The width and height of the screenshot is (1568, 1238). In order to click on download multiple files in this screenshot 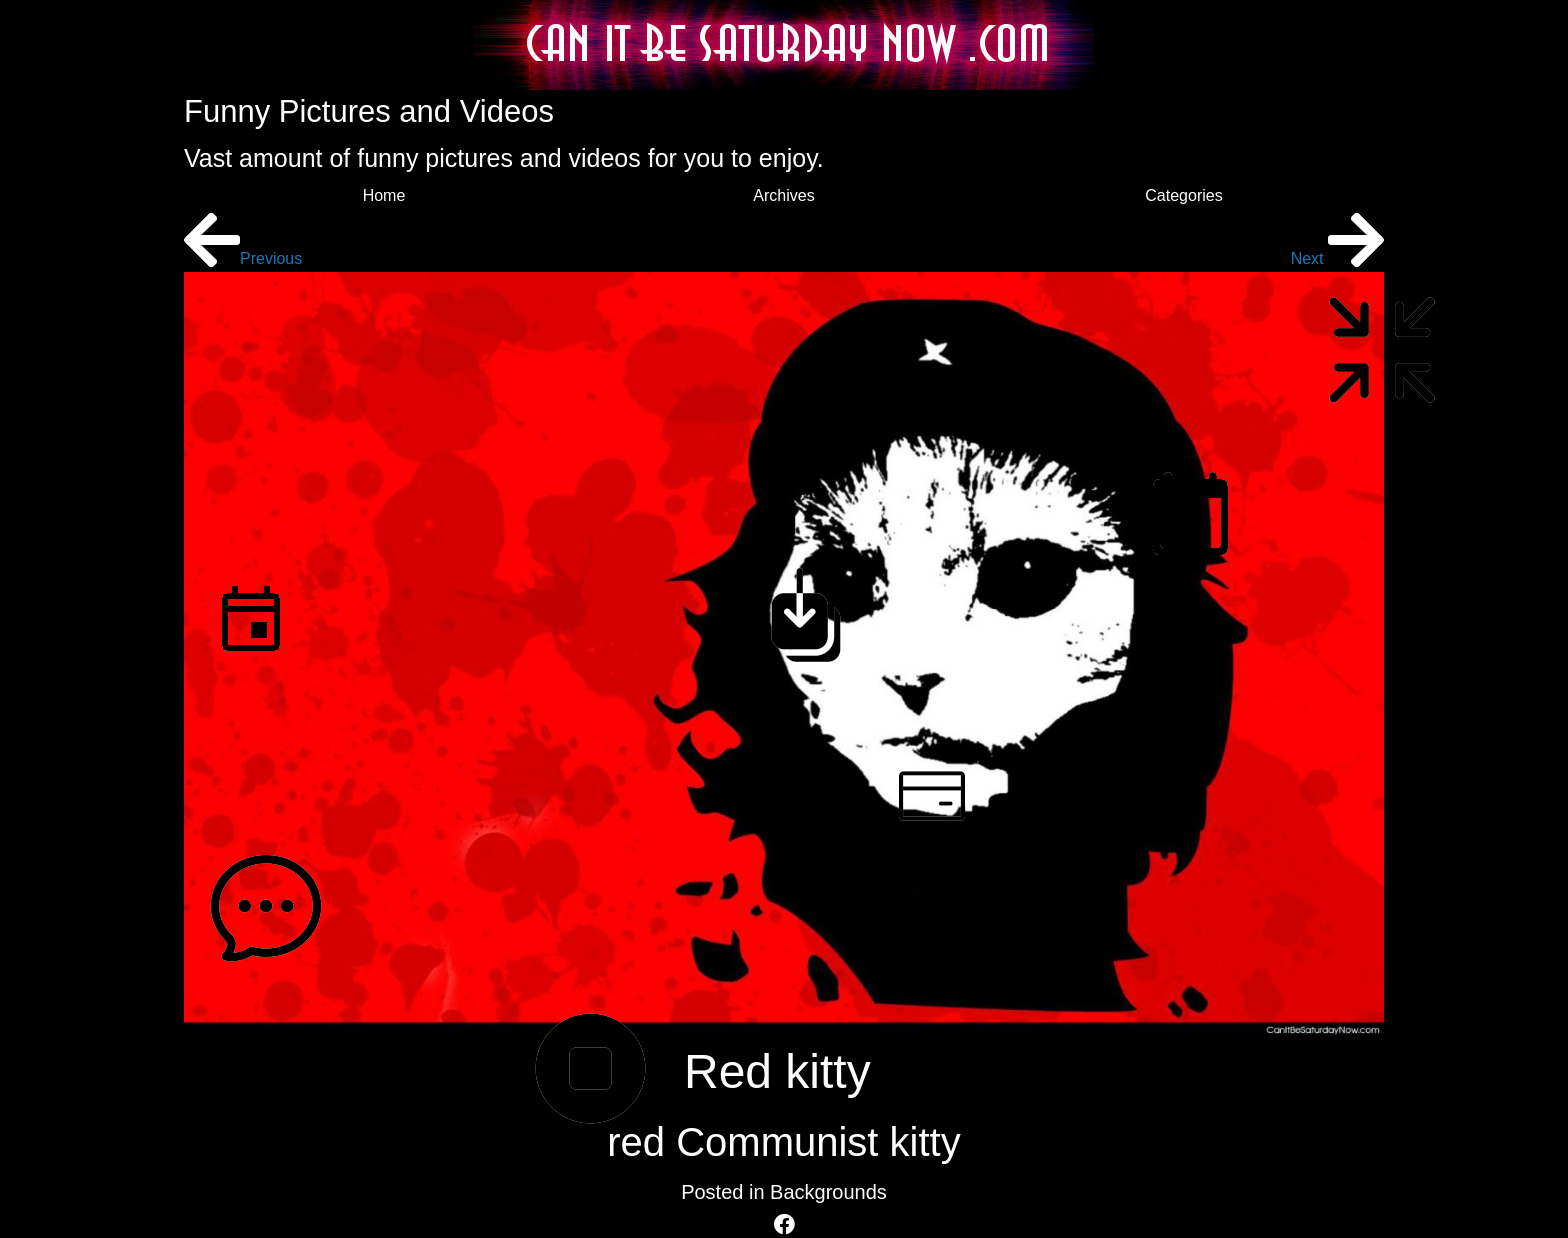, I will do `click(806, 615)`.